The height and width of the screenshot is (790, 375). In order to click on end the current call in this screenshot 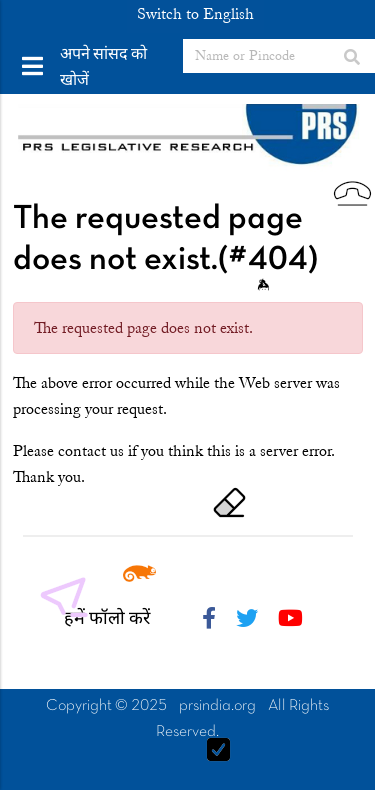, I will do `click(352, 193)`.